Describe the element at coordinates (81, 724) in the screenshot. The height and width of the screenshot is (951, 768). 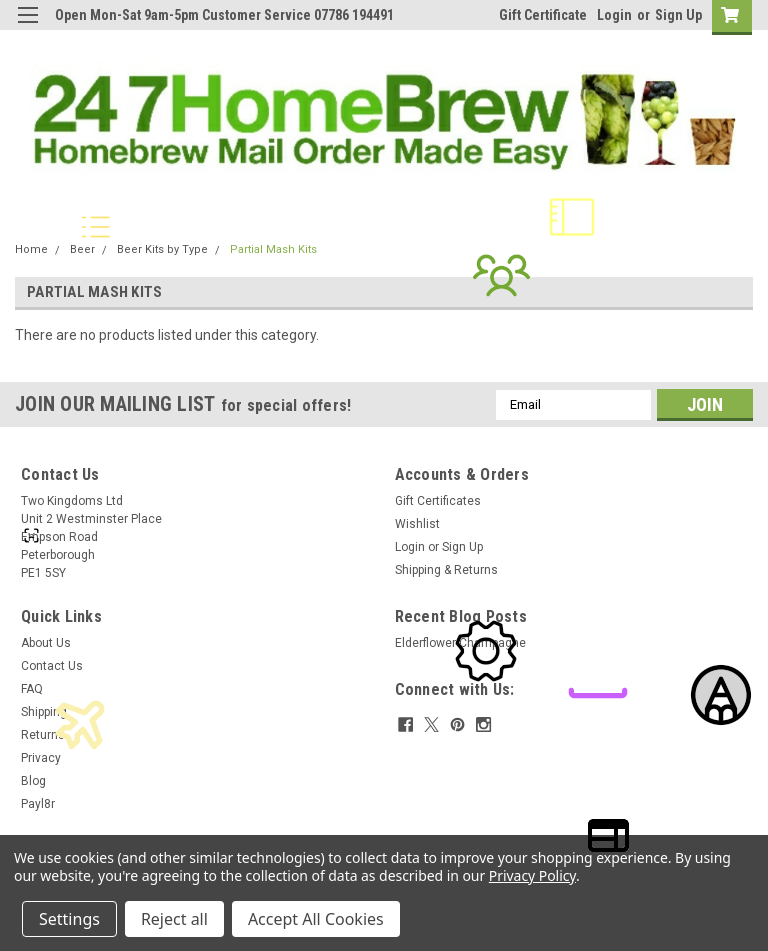
I see `enable airplane mode` at that location.